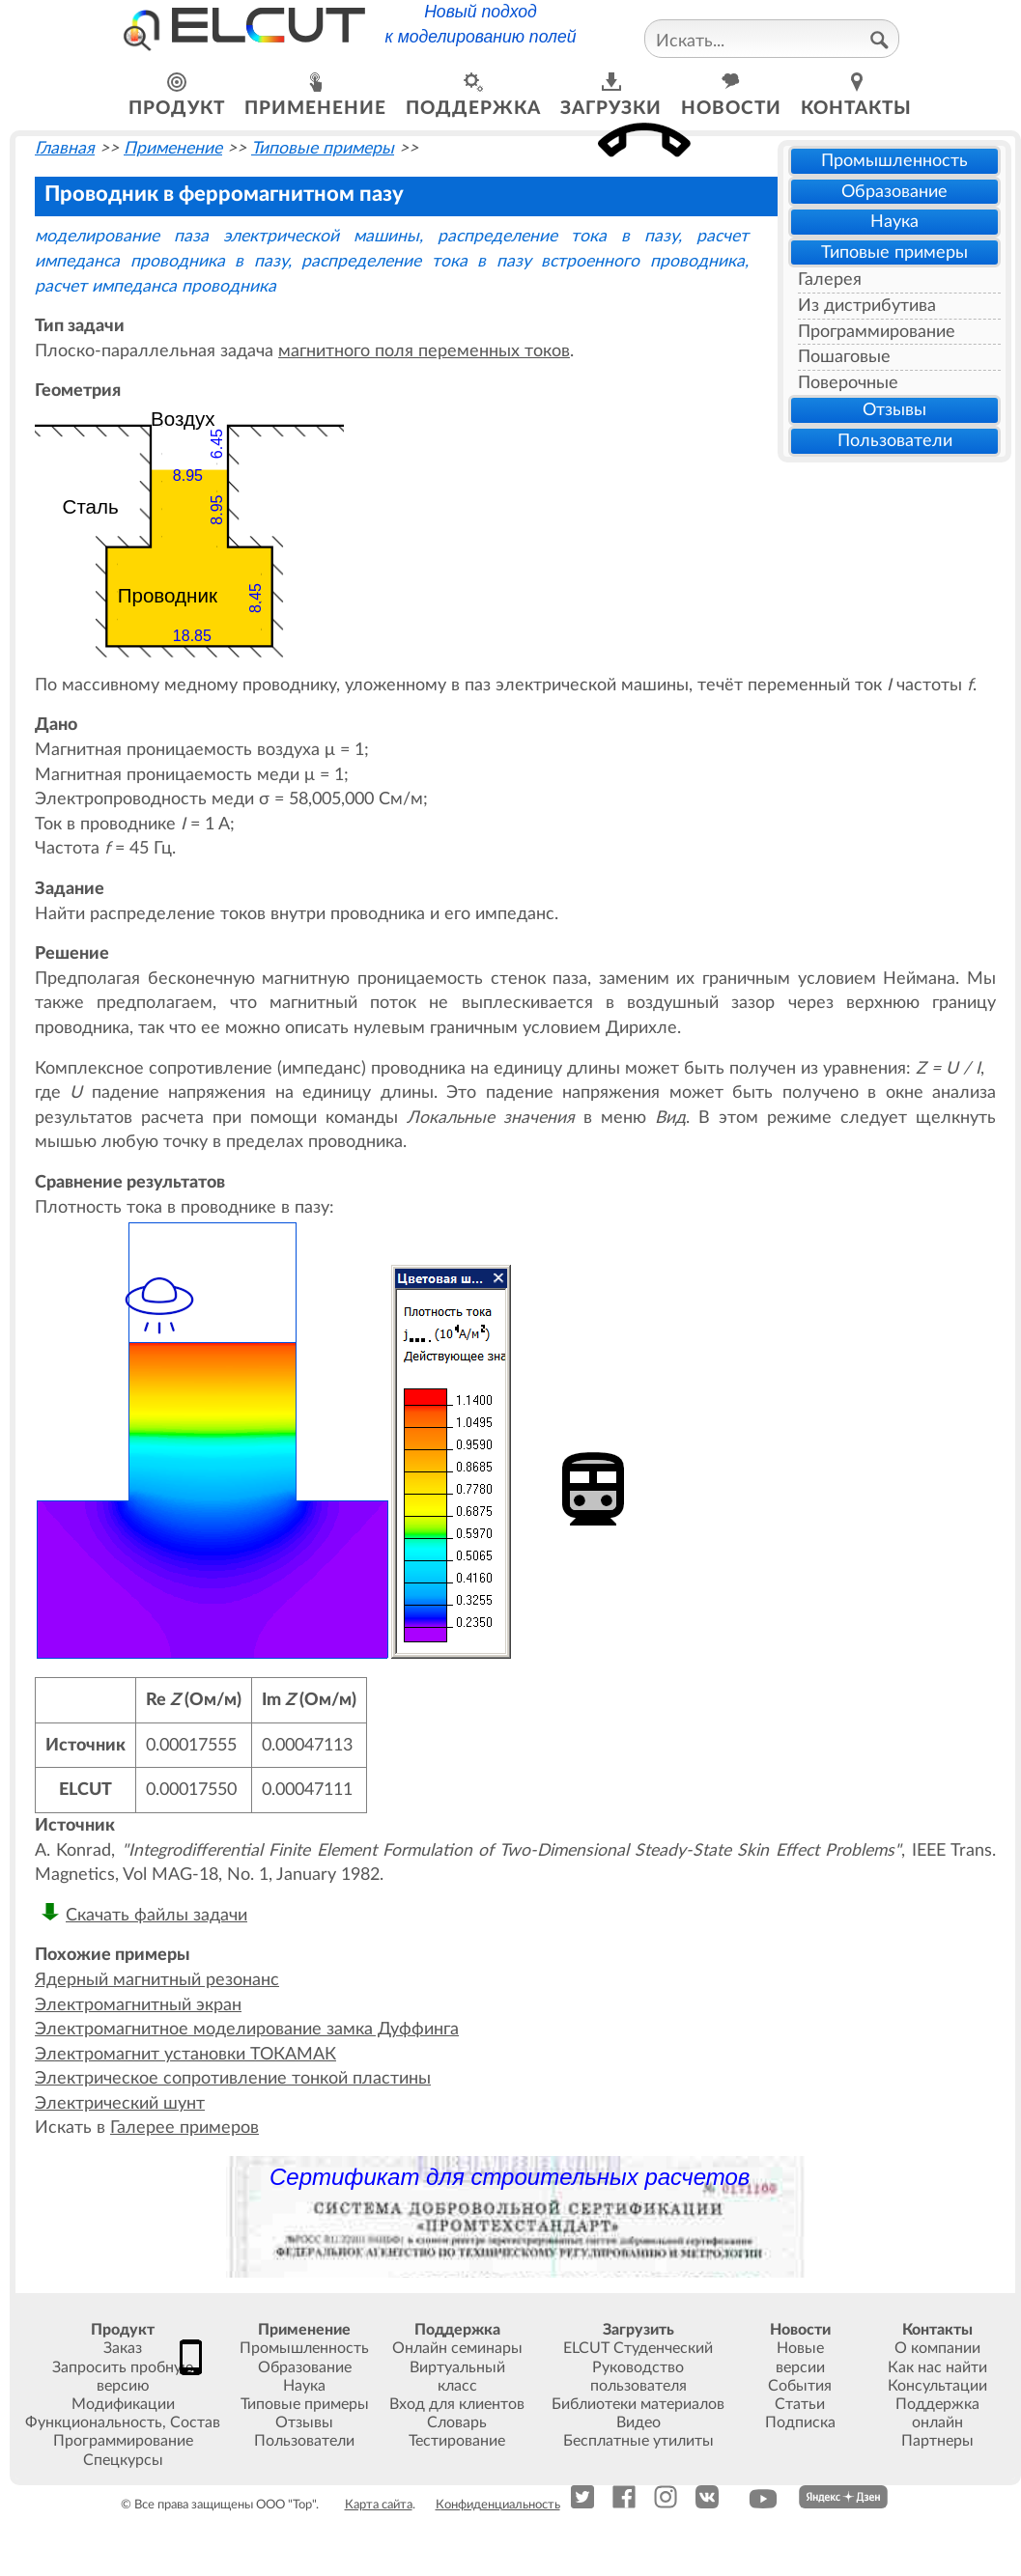 The image size is (1021, 2576). Describe the element at coordinates (593, 1491) in the screenshot. I see `get public transit directions` at that location.